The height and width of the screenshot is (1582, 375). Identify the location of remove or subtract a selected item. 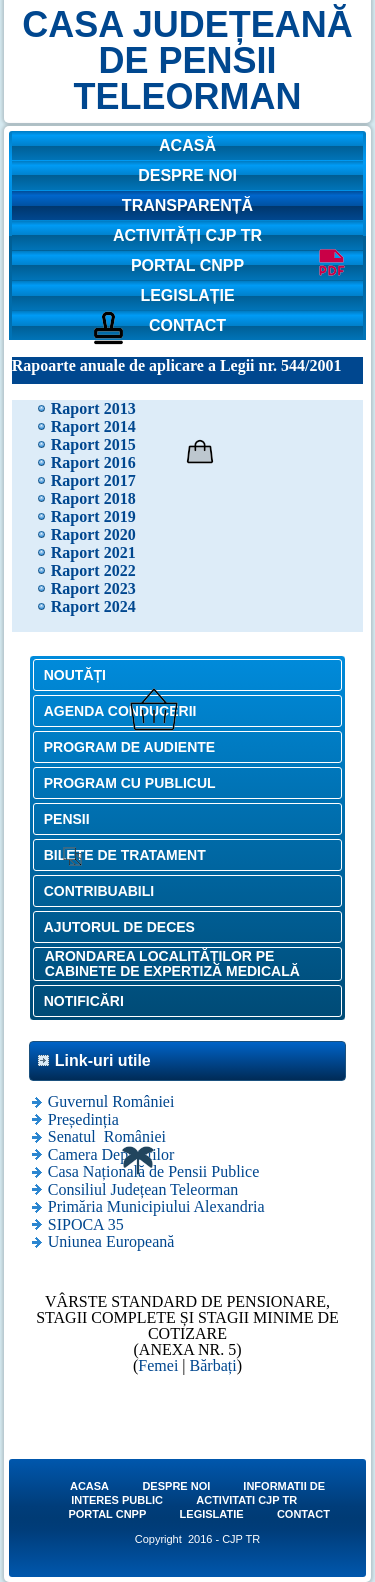
(72, 856).